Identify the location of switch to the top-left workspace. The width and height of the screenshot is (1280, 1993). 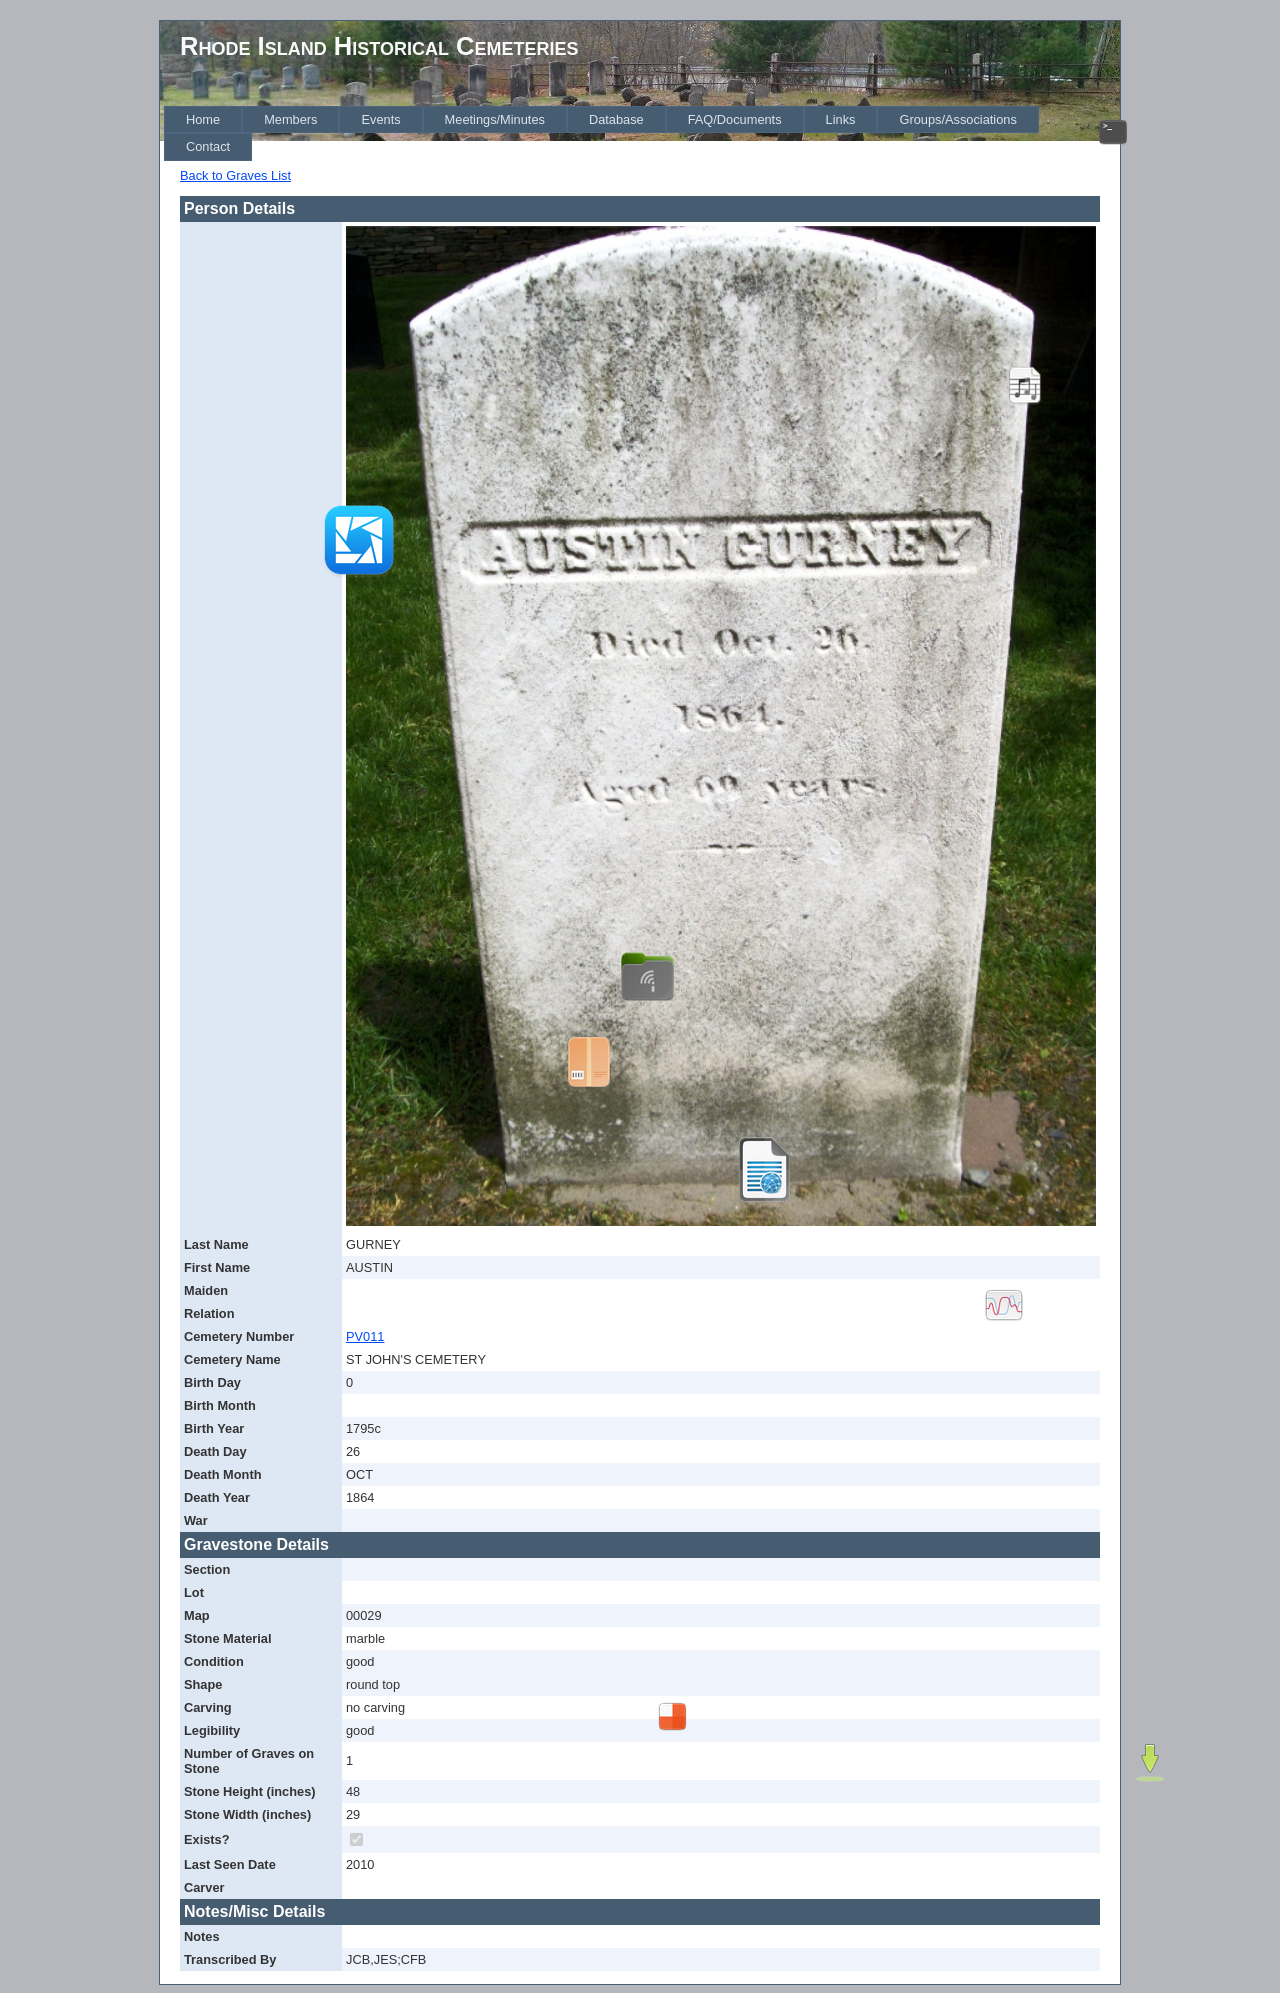
(672, 1716).